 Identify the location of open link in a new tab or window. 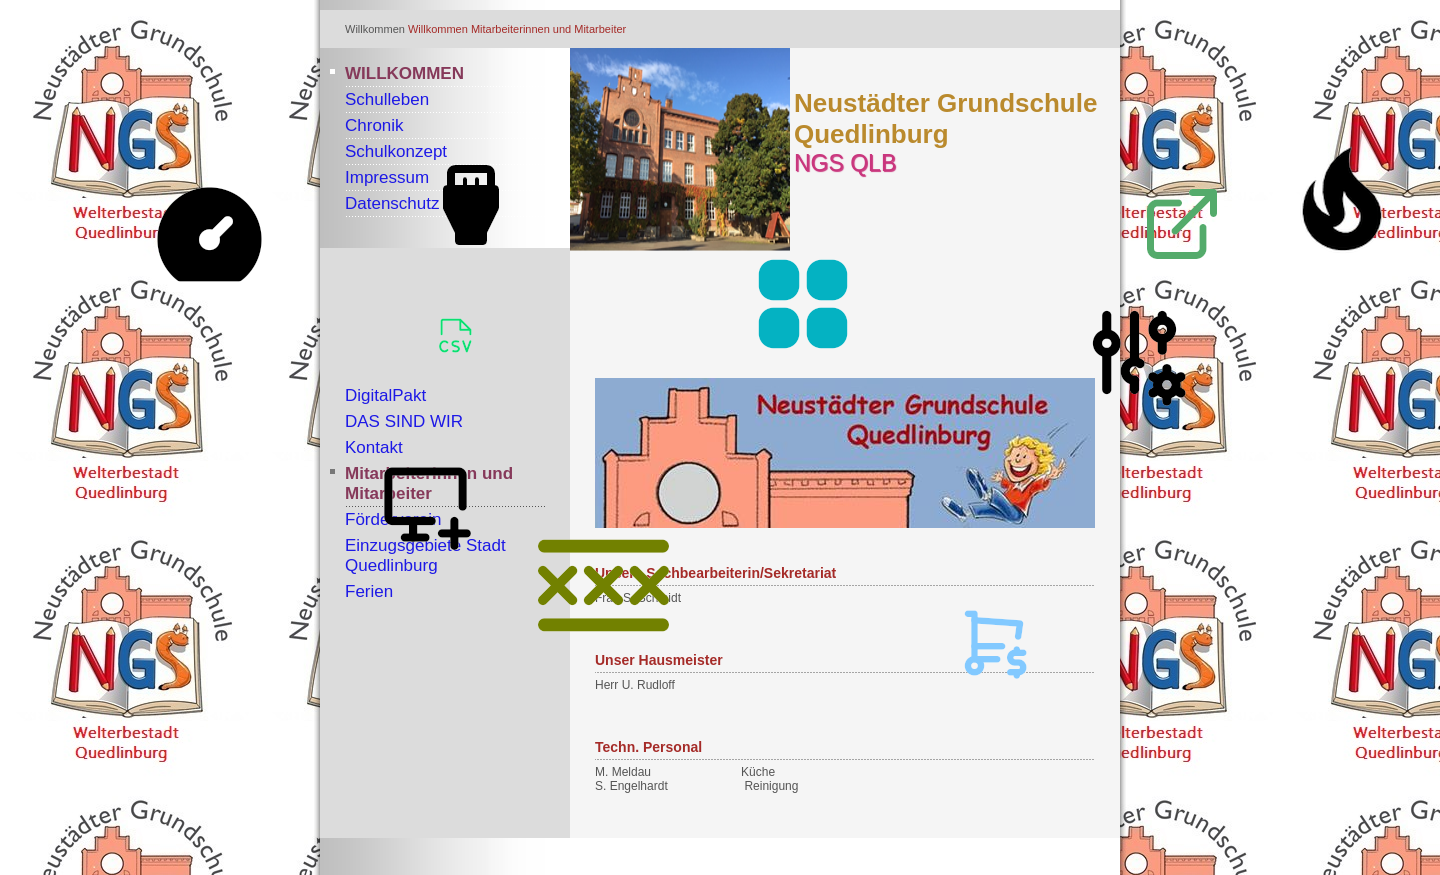
(1182, 224).